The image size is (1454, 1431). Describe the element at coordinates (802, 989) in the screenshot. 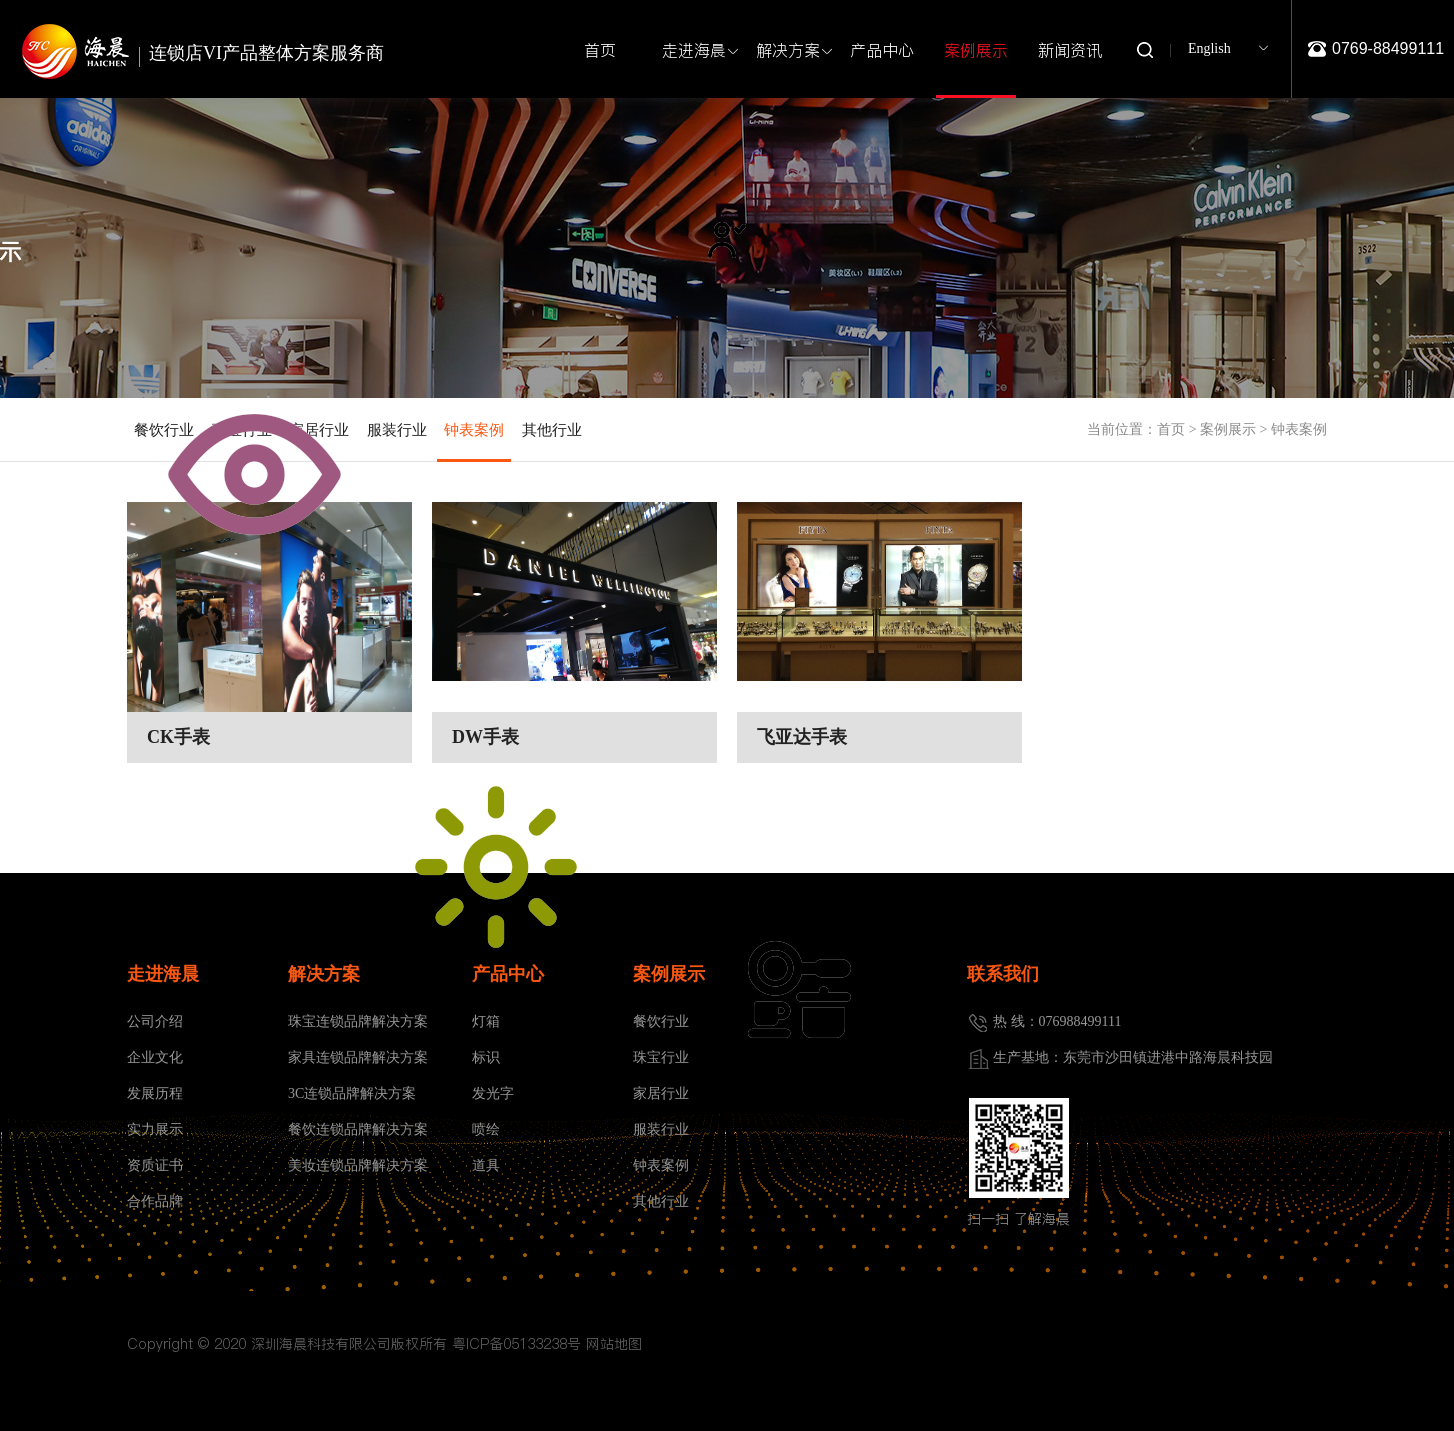

I see `browse kitchen and cooking tools` at that location.